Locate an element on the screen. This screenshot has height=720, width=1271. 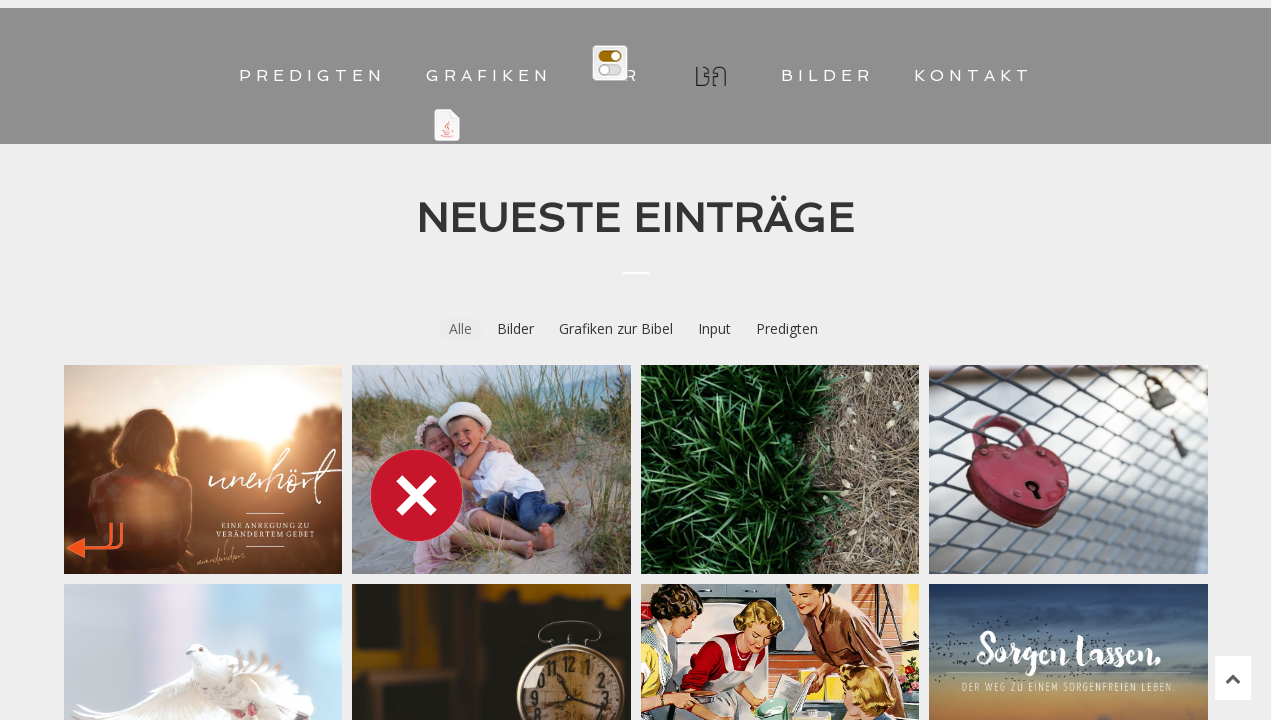
cancel or close the current action is located at coordinates (416, 495).